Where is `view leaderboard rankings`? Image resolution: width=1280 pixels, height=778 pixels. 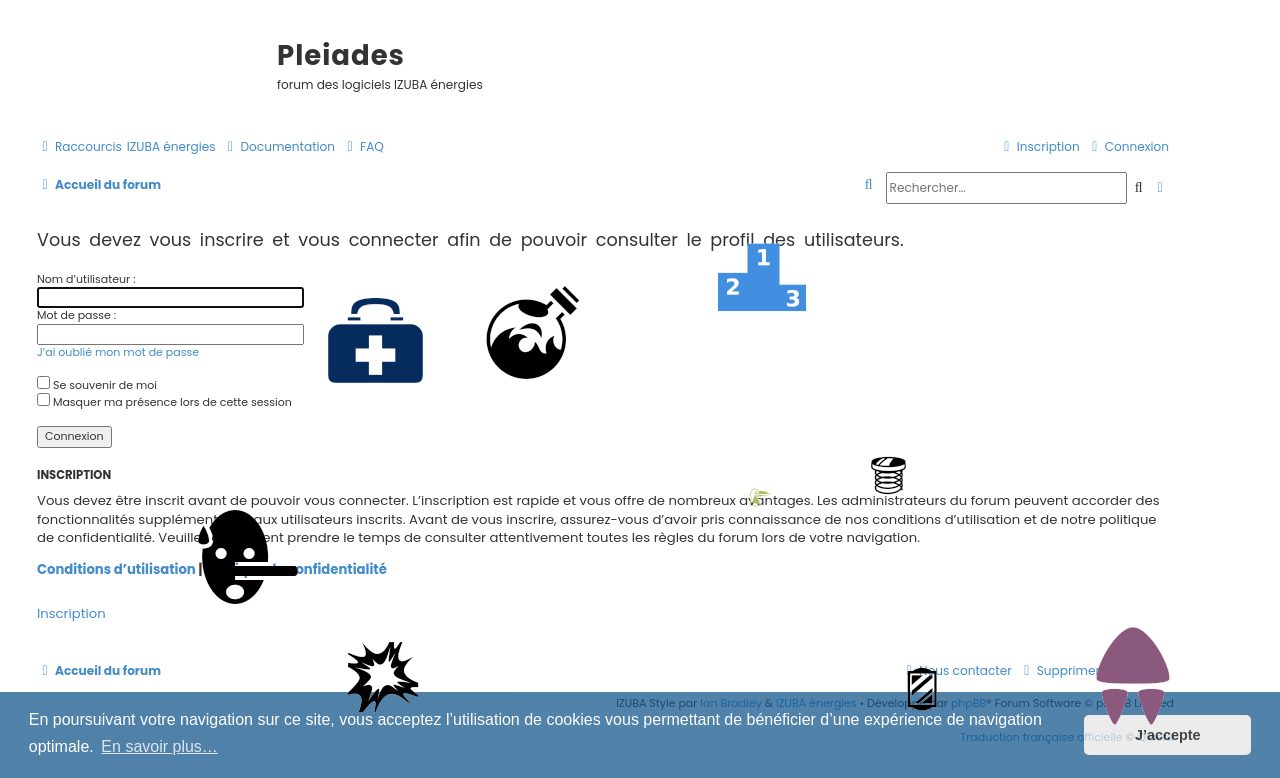
view leaderboard rankings is located at coordinates (762, 267).